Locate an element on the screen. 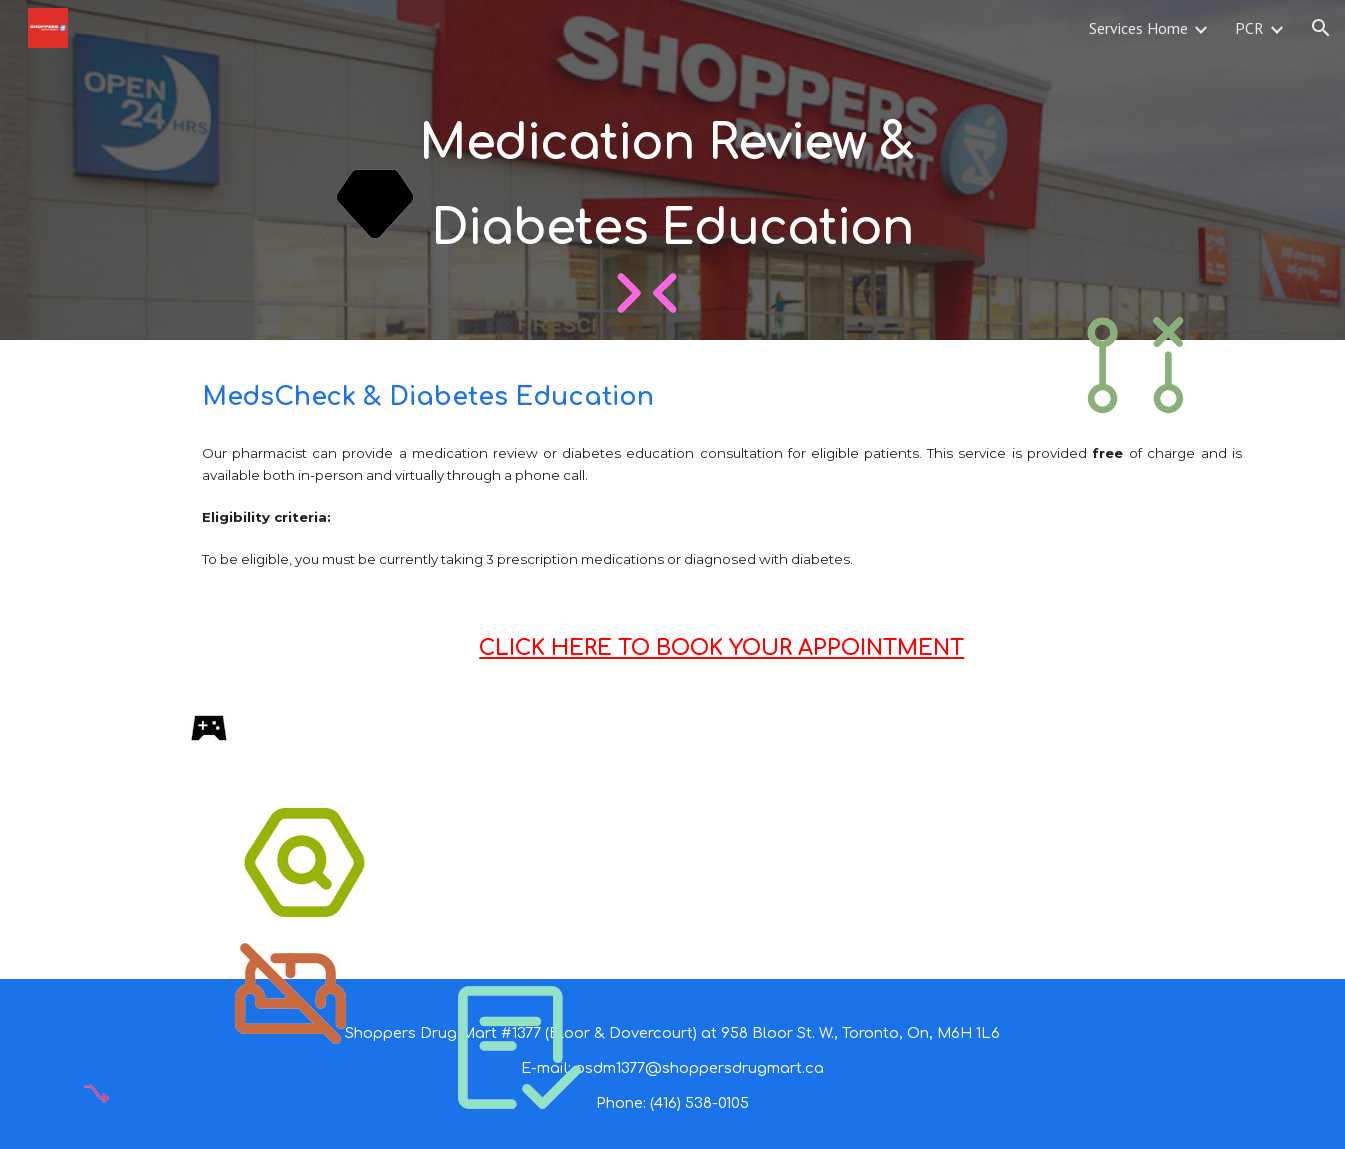 This screenshot has height=1149, width=1345. access Google BigQuery data warehouse is located at coordinates (304, 862).